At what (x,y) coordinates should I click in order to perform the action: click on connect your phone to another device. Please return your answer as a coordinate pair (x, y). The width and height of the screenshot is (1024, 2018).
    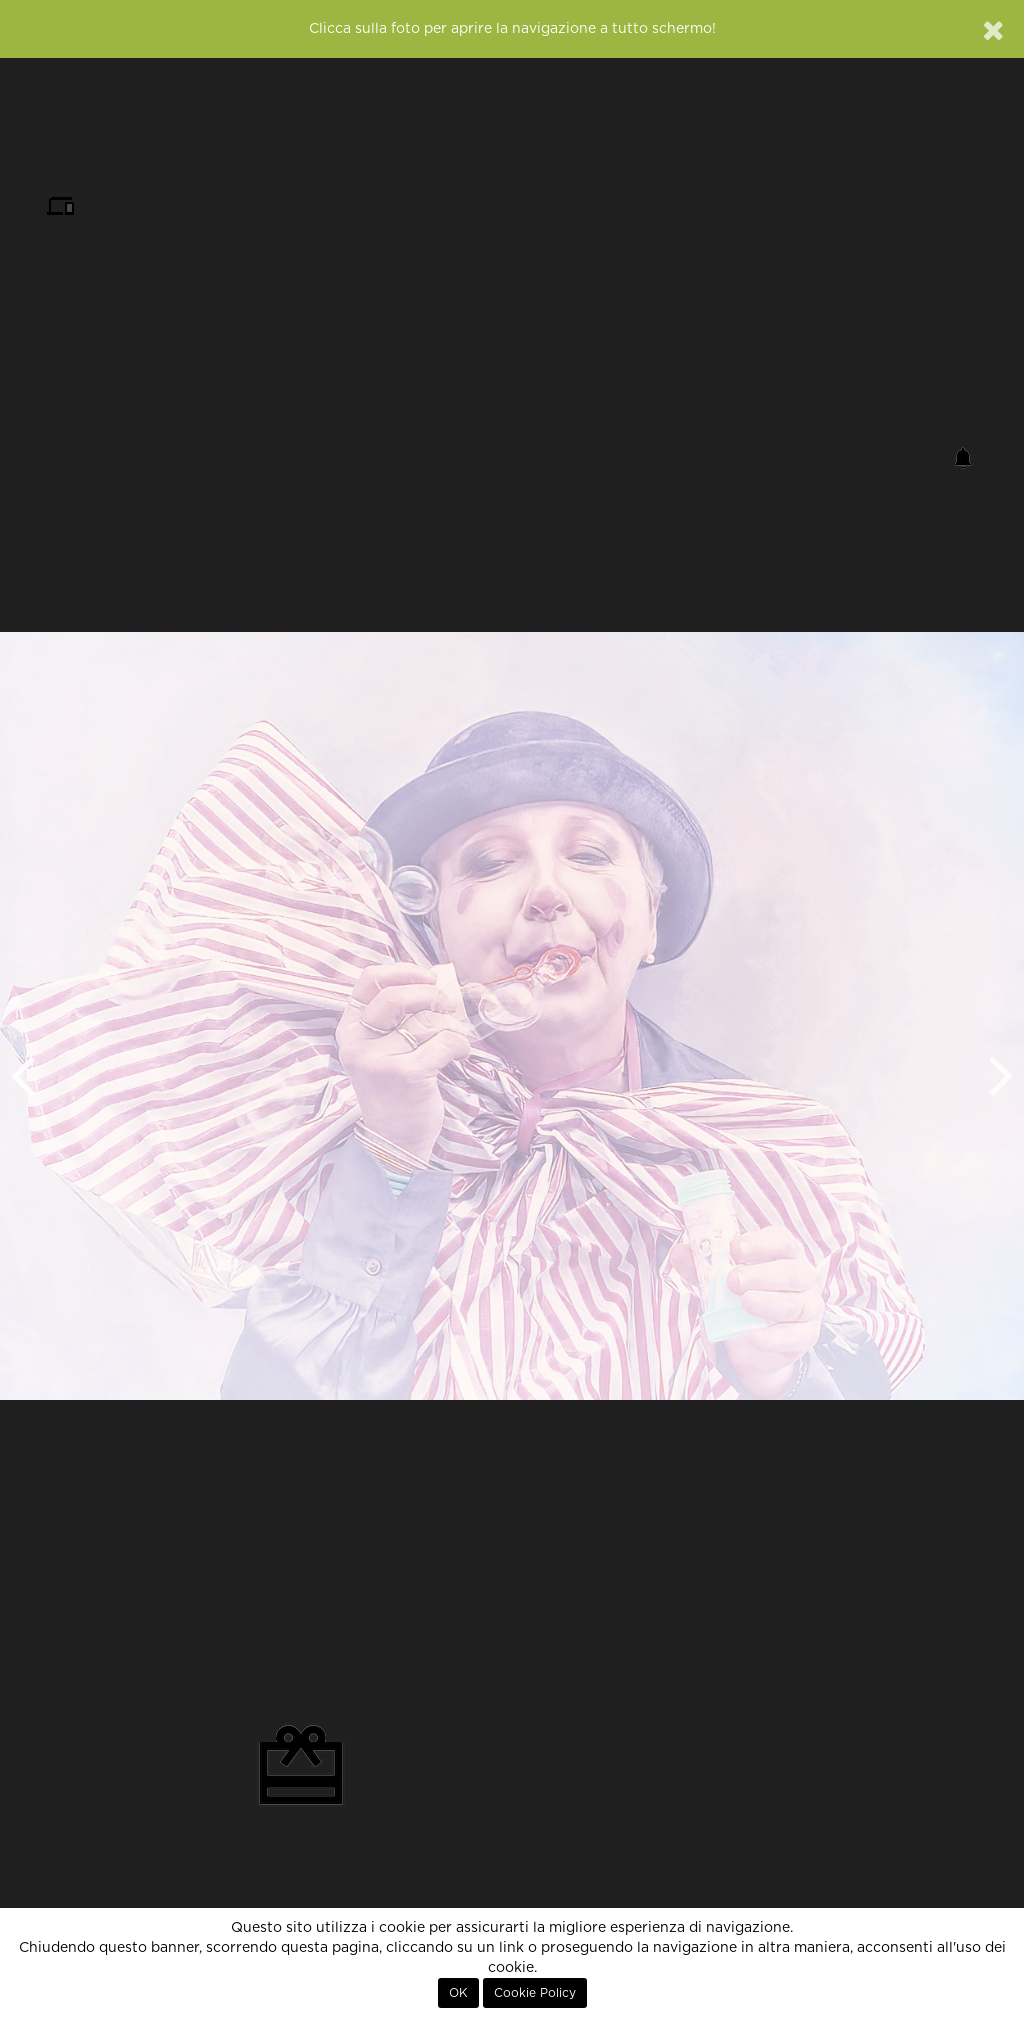
    Looking at the image, I should click on (60, 206).